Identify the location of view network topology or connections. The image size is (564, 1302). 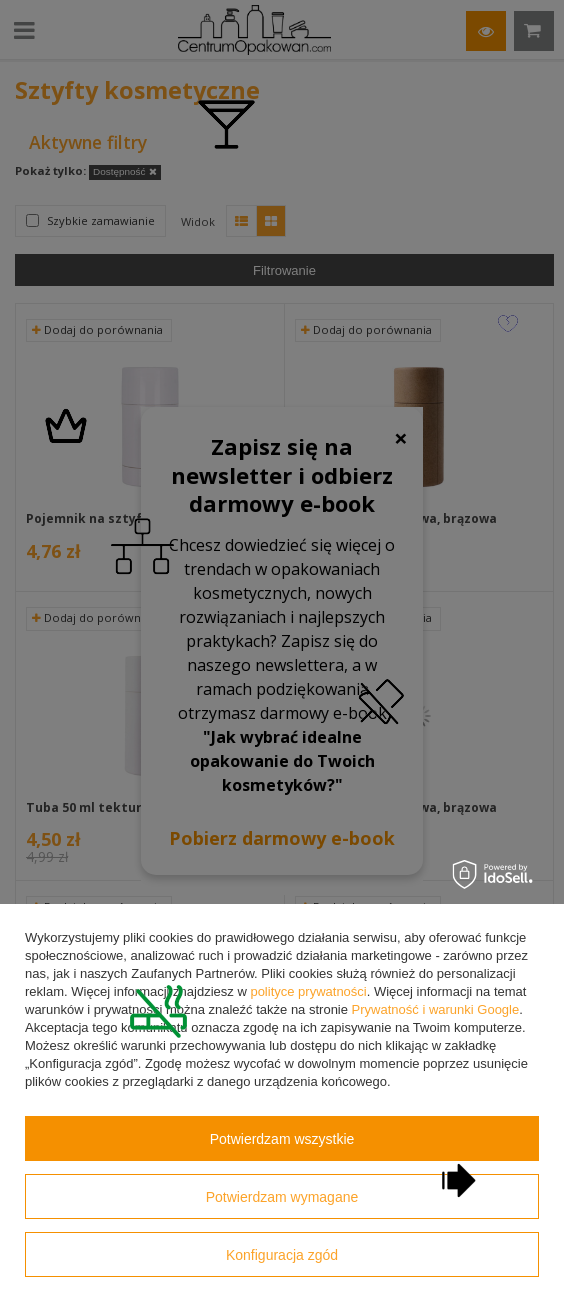
(142, 547).